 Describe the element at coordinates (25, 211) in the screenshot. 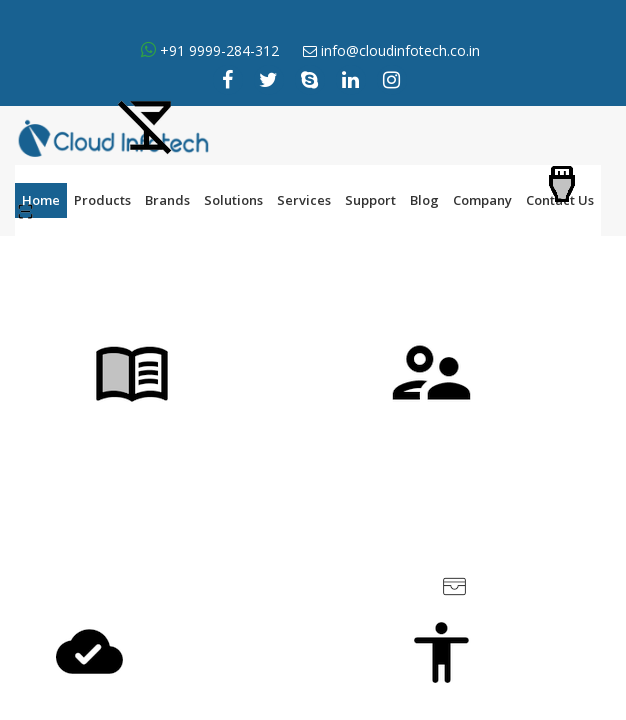

I see `scan a barcode or QR code` at that location.